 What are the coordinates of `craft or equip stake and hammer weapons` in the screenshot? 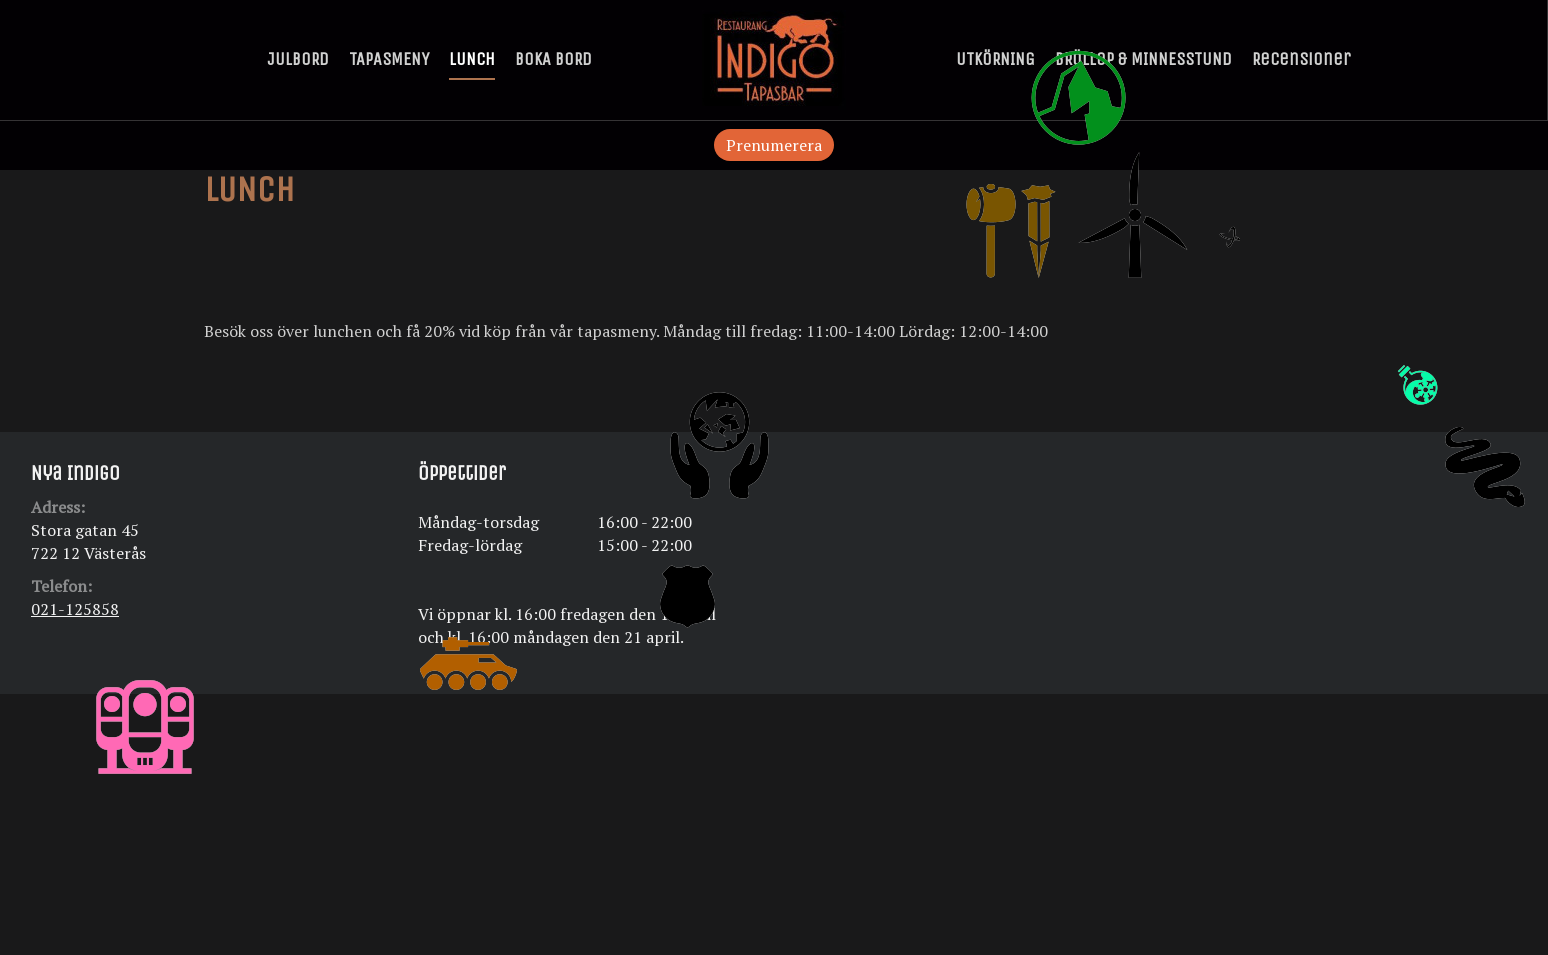 It's located at (1011, 231).